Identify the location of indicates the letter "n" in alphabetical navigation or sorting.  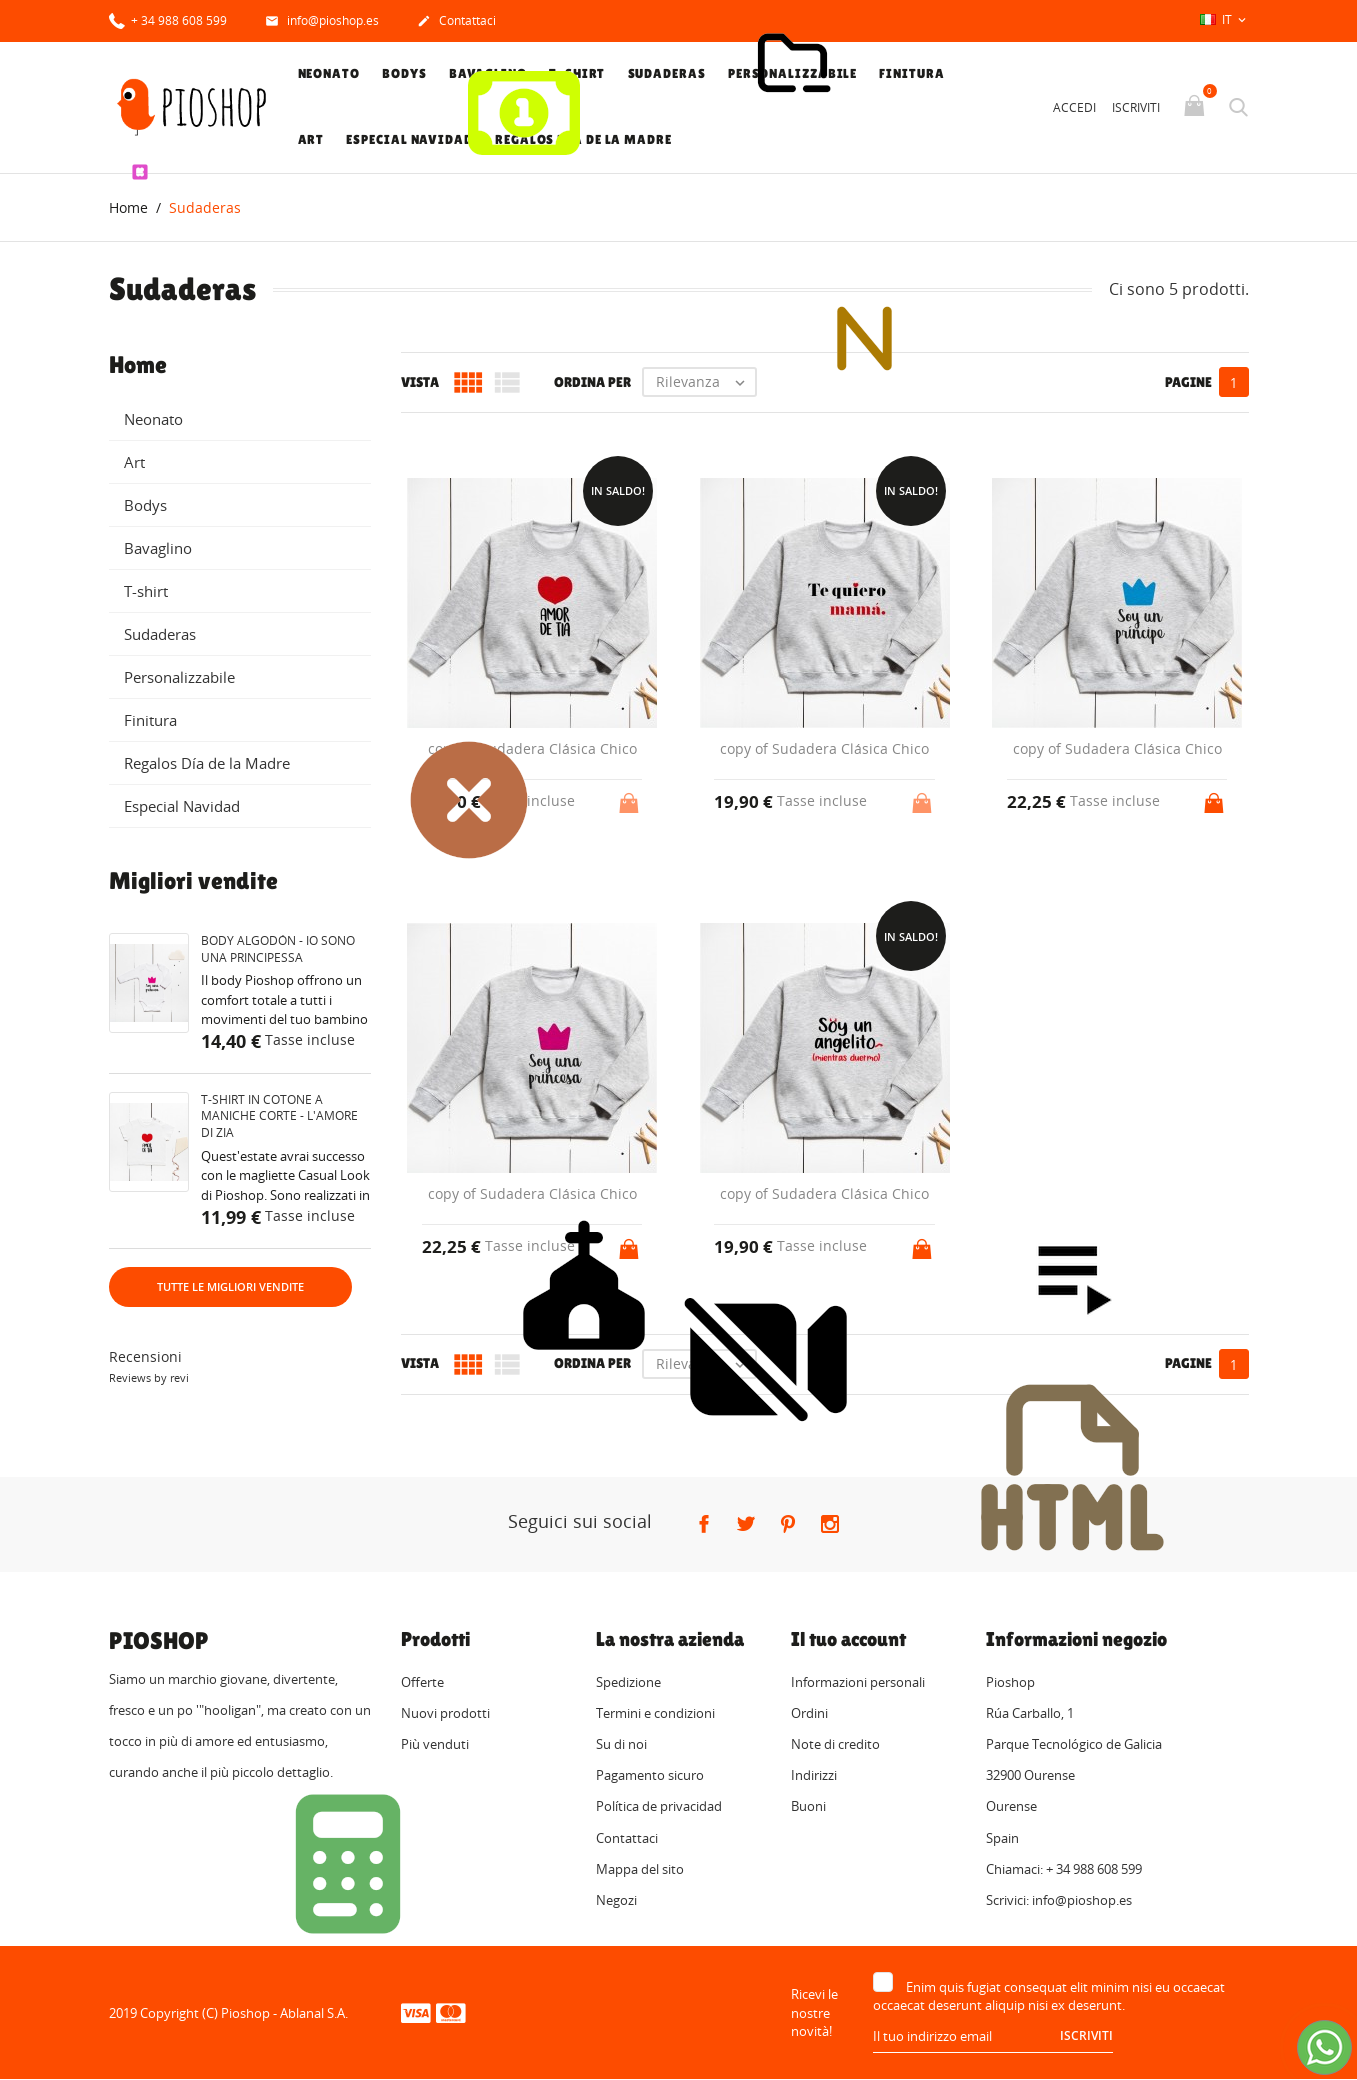
(864, 338).